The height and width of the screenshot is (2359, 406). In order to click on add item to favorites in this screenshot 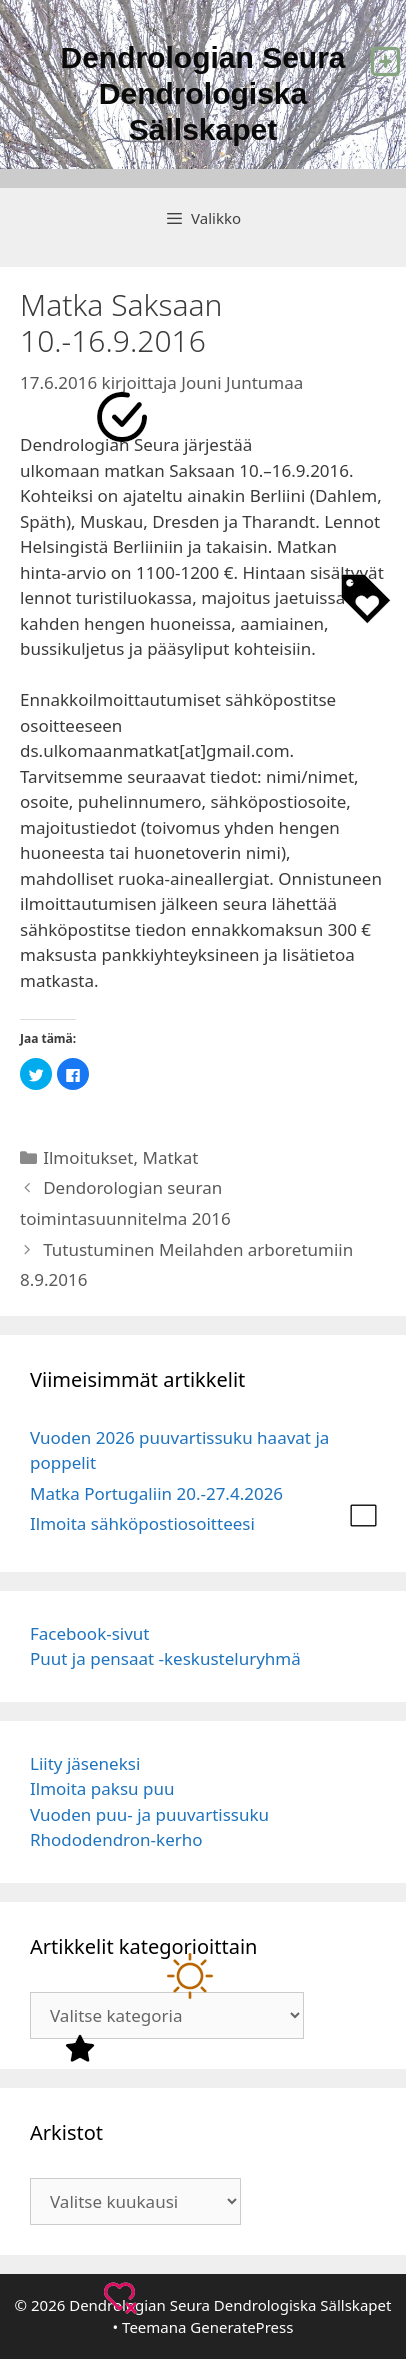, I will do `click(80, 2049)`.